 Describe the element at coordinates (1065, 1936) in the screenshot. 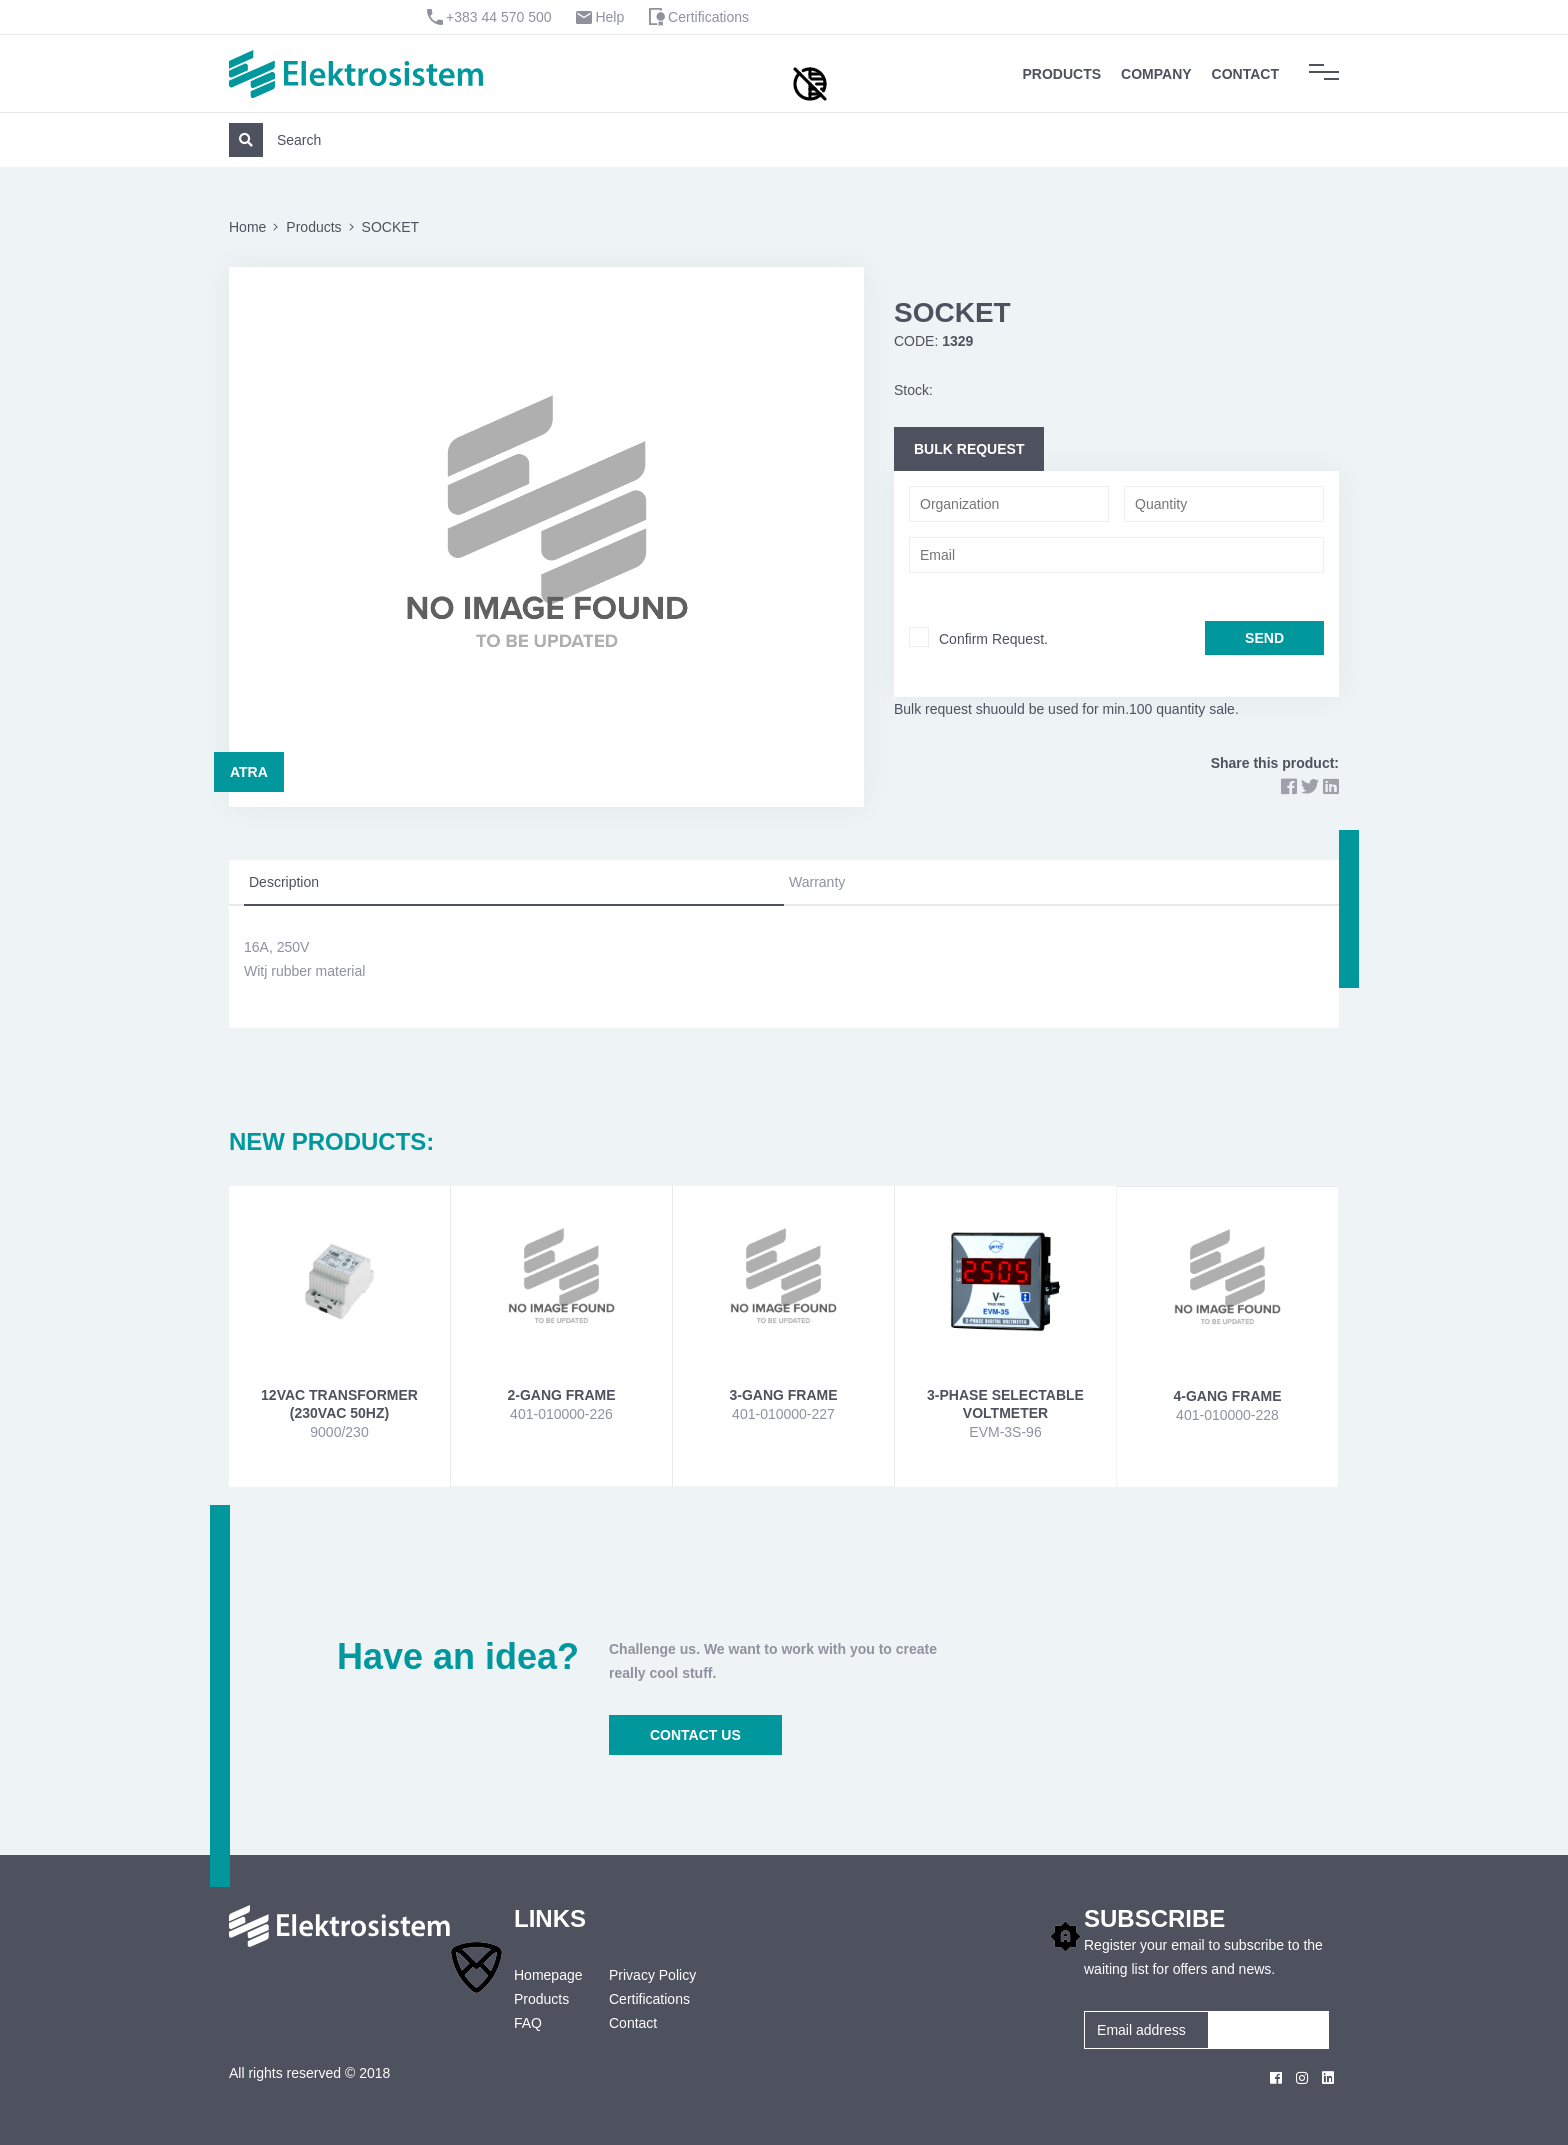

I see `enable automatic brightness adjustment` at that location.